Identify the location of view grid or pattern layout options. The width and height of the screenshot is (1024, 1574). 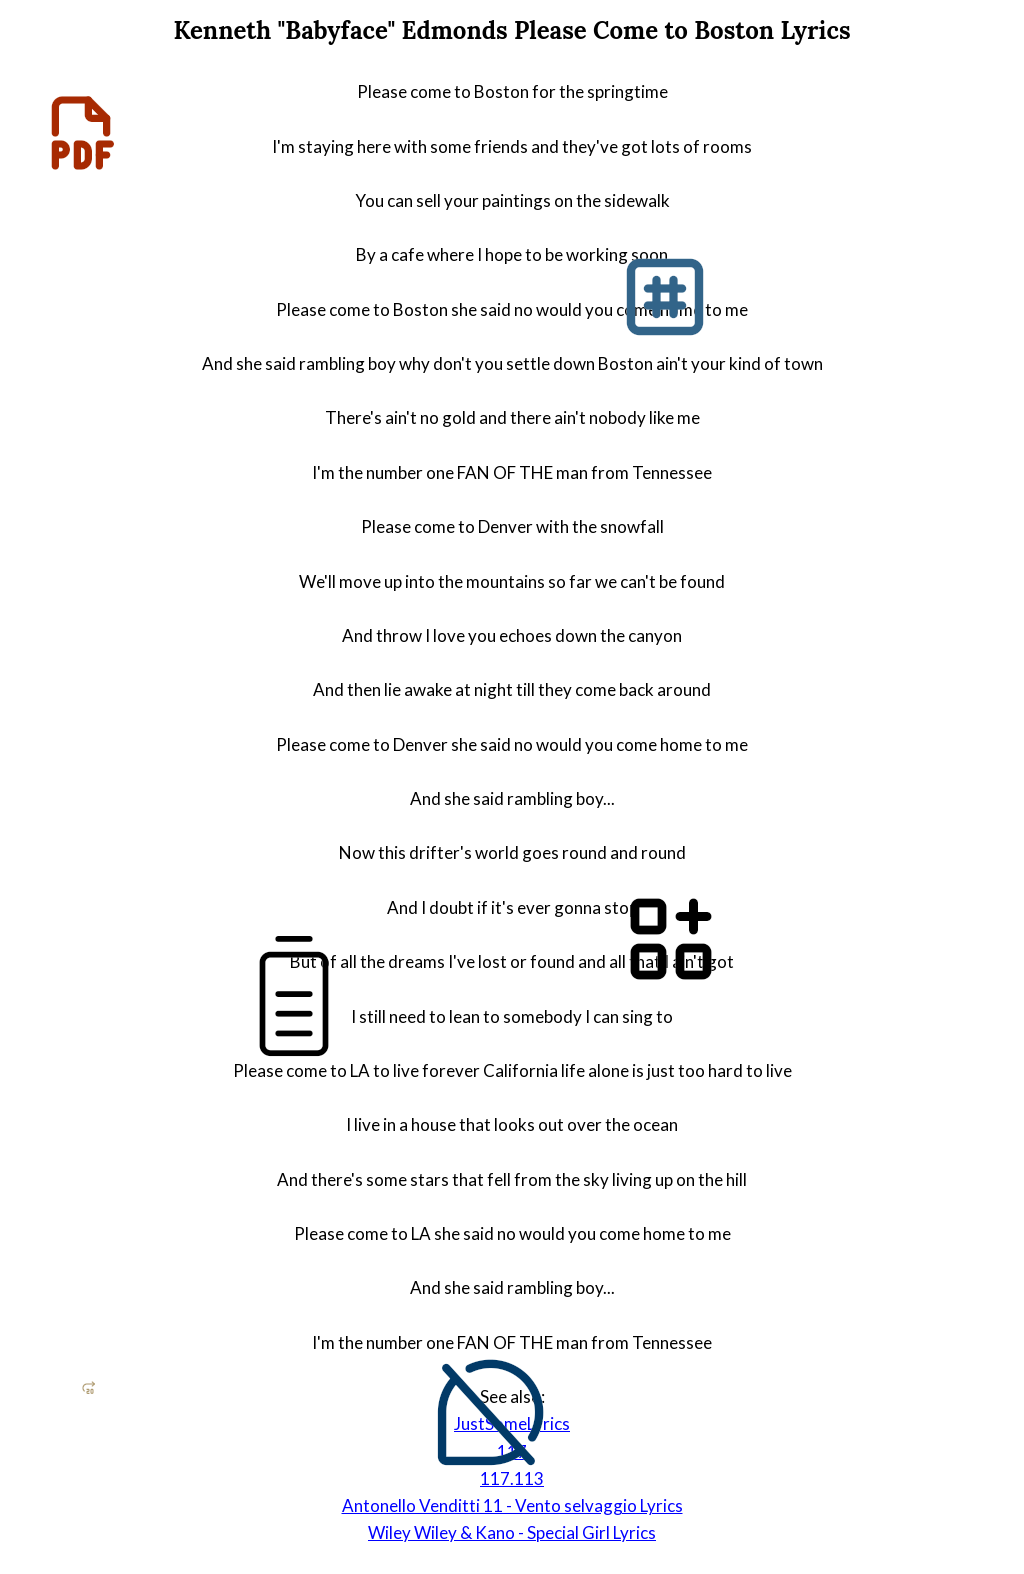
(665, 297).